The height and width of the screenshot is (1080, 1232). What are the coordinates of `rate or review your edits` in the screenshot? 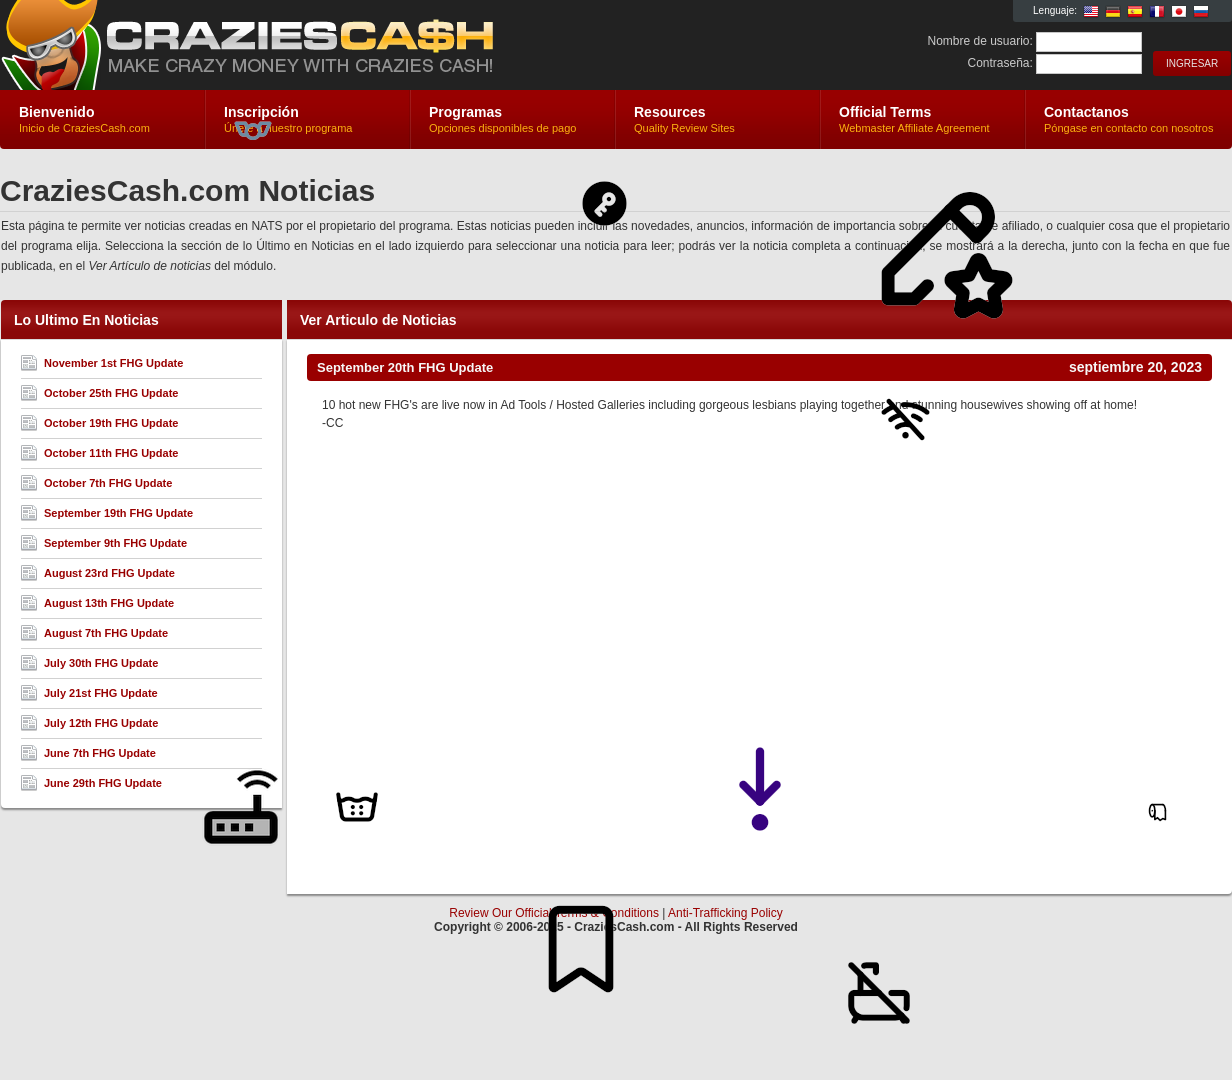 It's located at (940, 246).